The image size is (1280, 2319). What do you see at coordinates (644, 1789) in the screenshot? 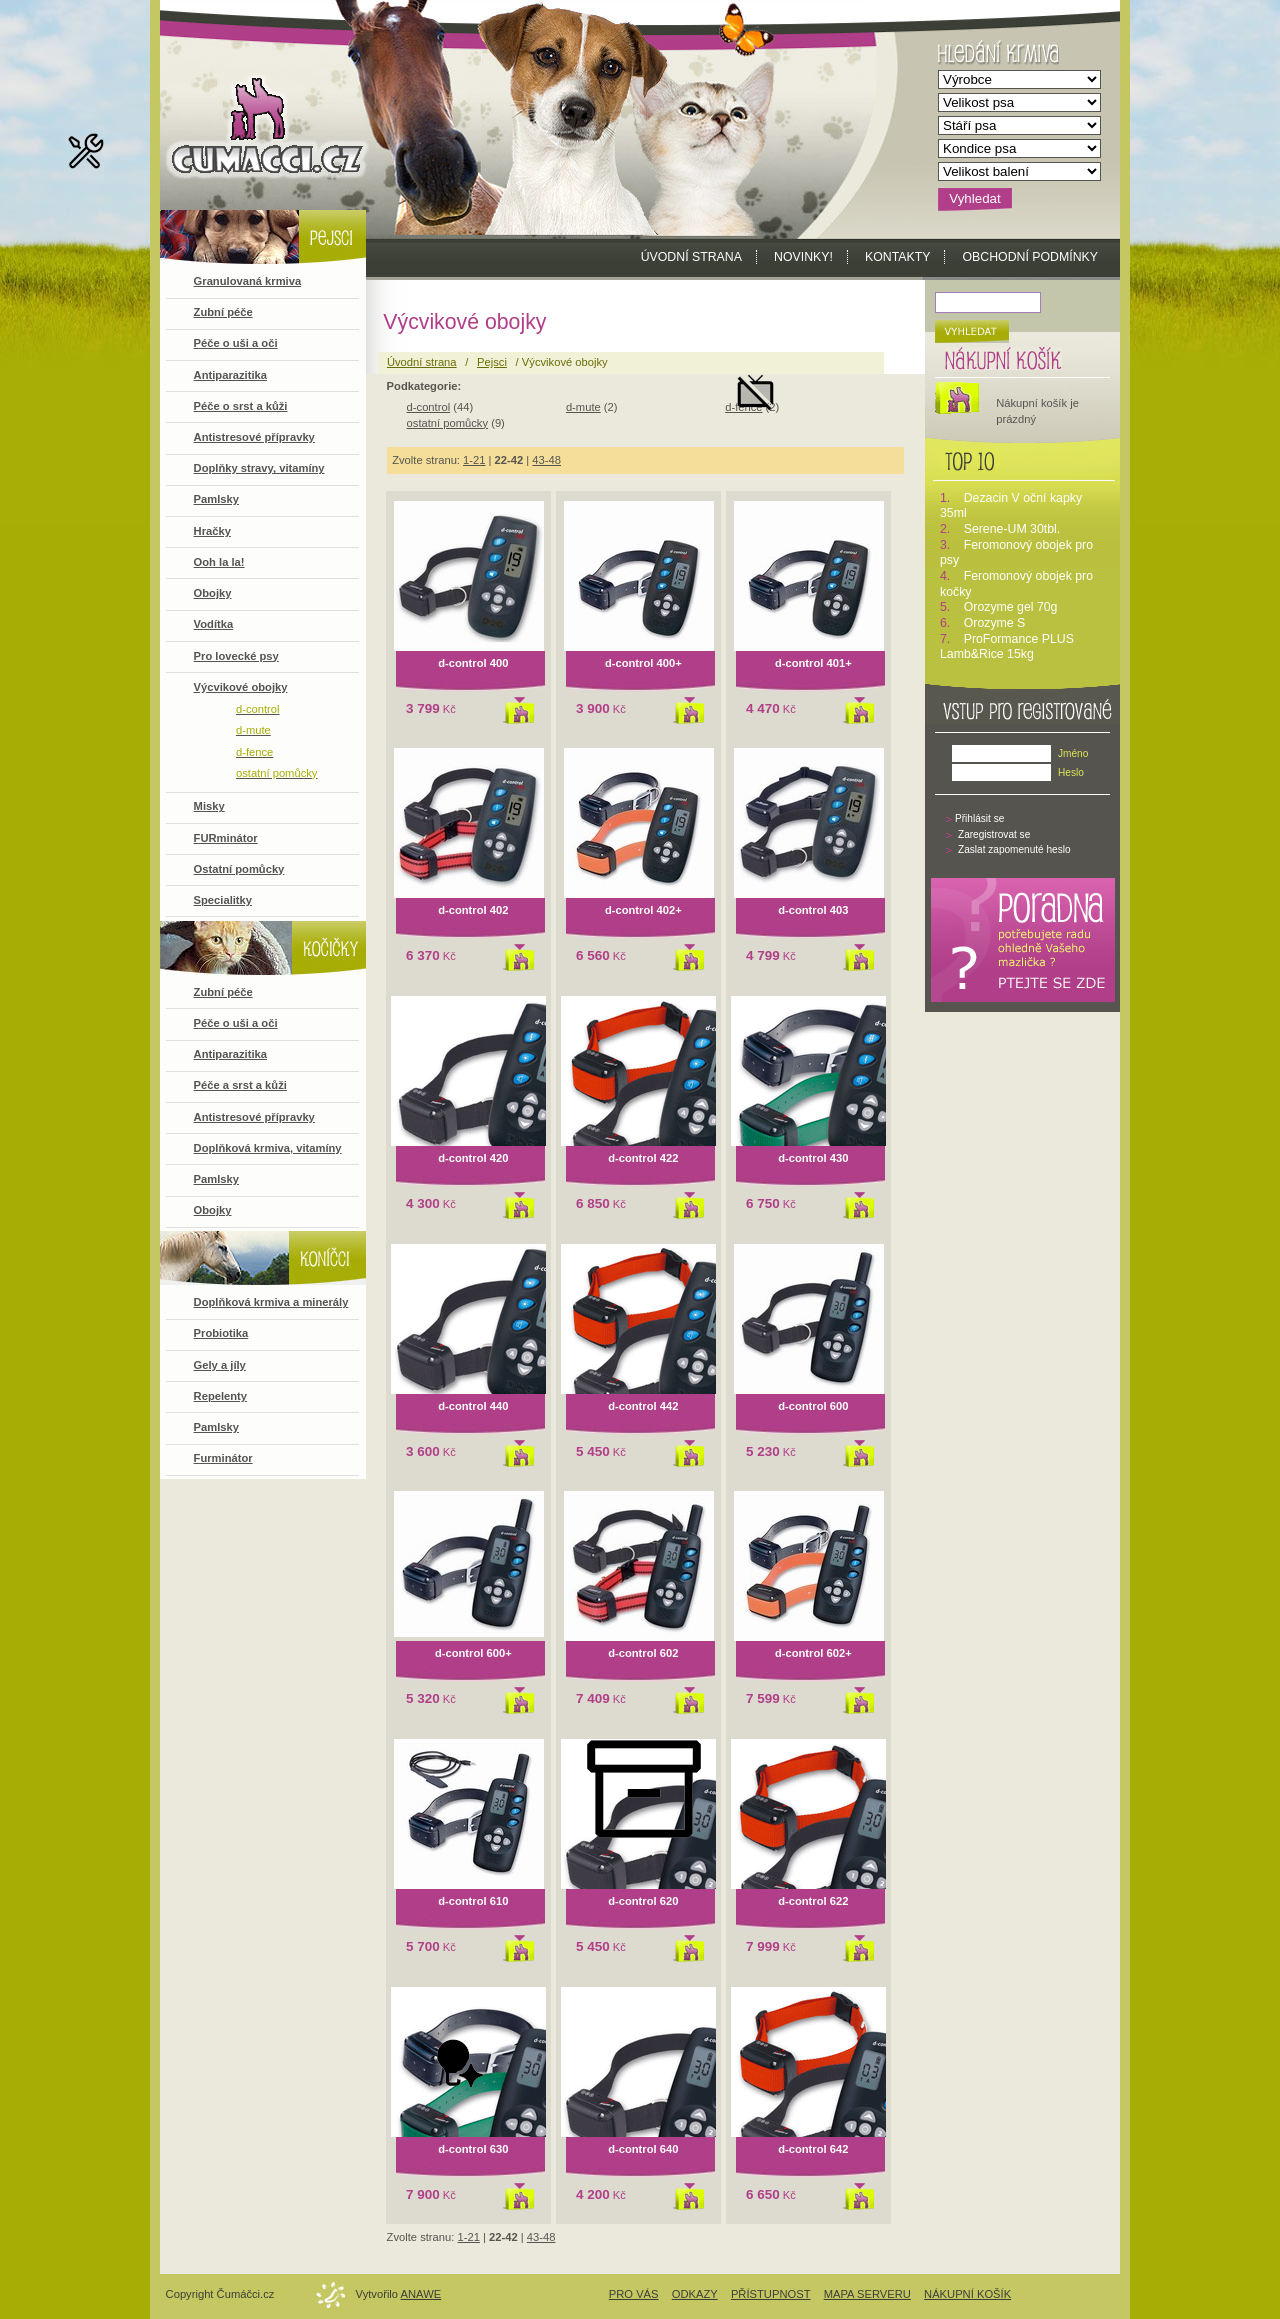
I see `archive selected items` at bounding box center [644, 1789].